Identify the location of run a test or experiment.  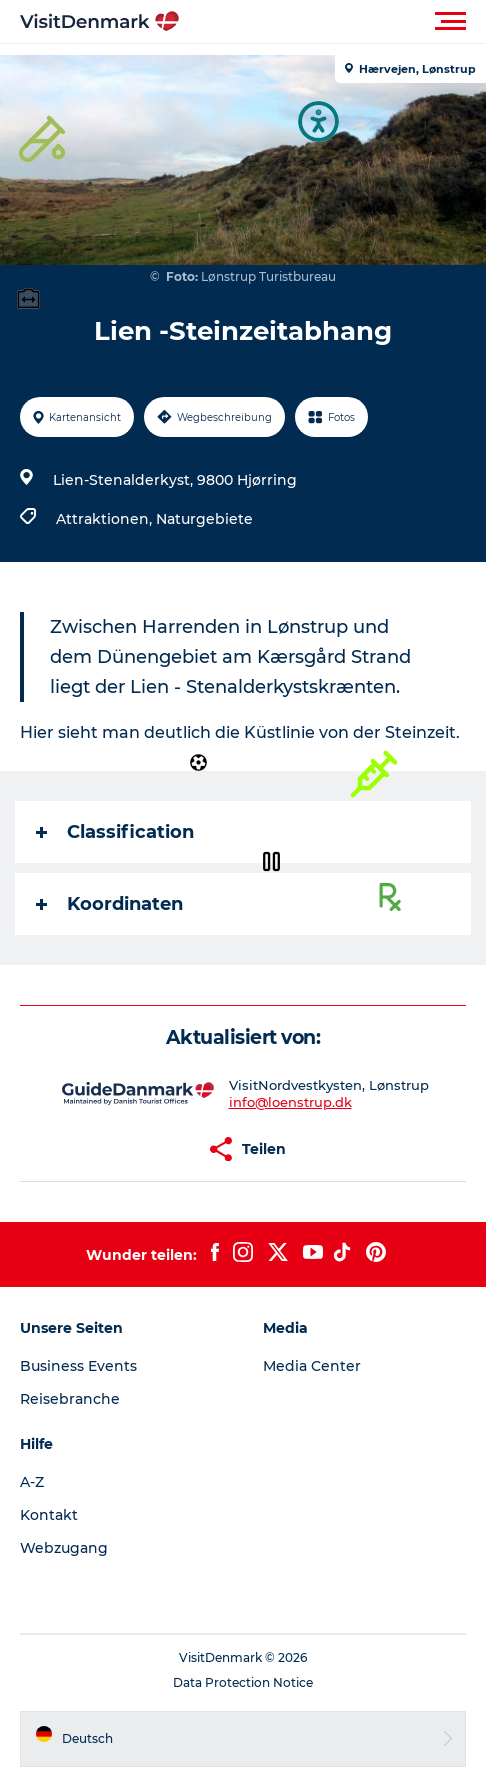
(42, 139).